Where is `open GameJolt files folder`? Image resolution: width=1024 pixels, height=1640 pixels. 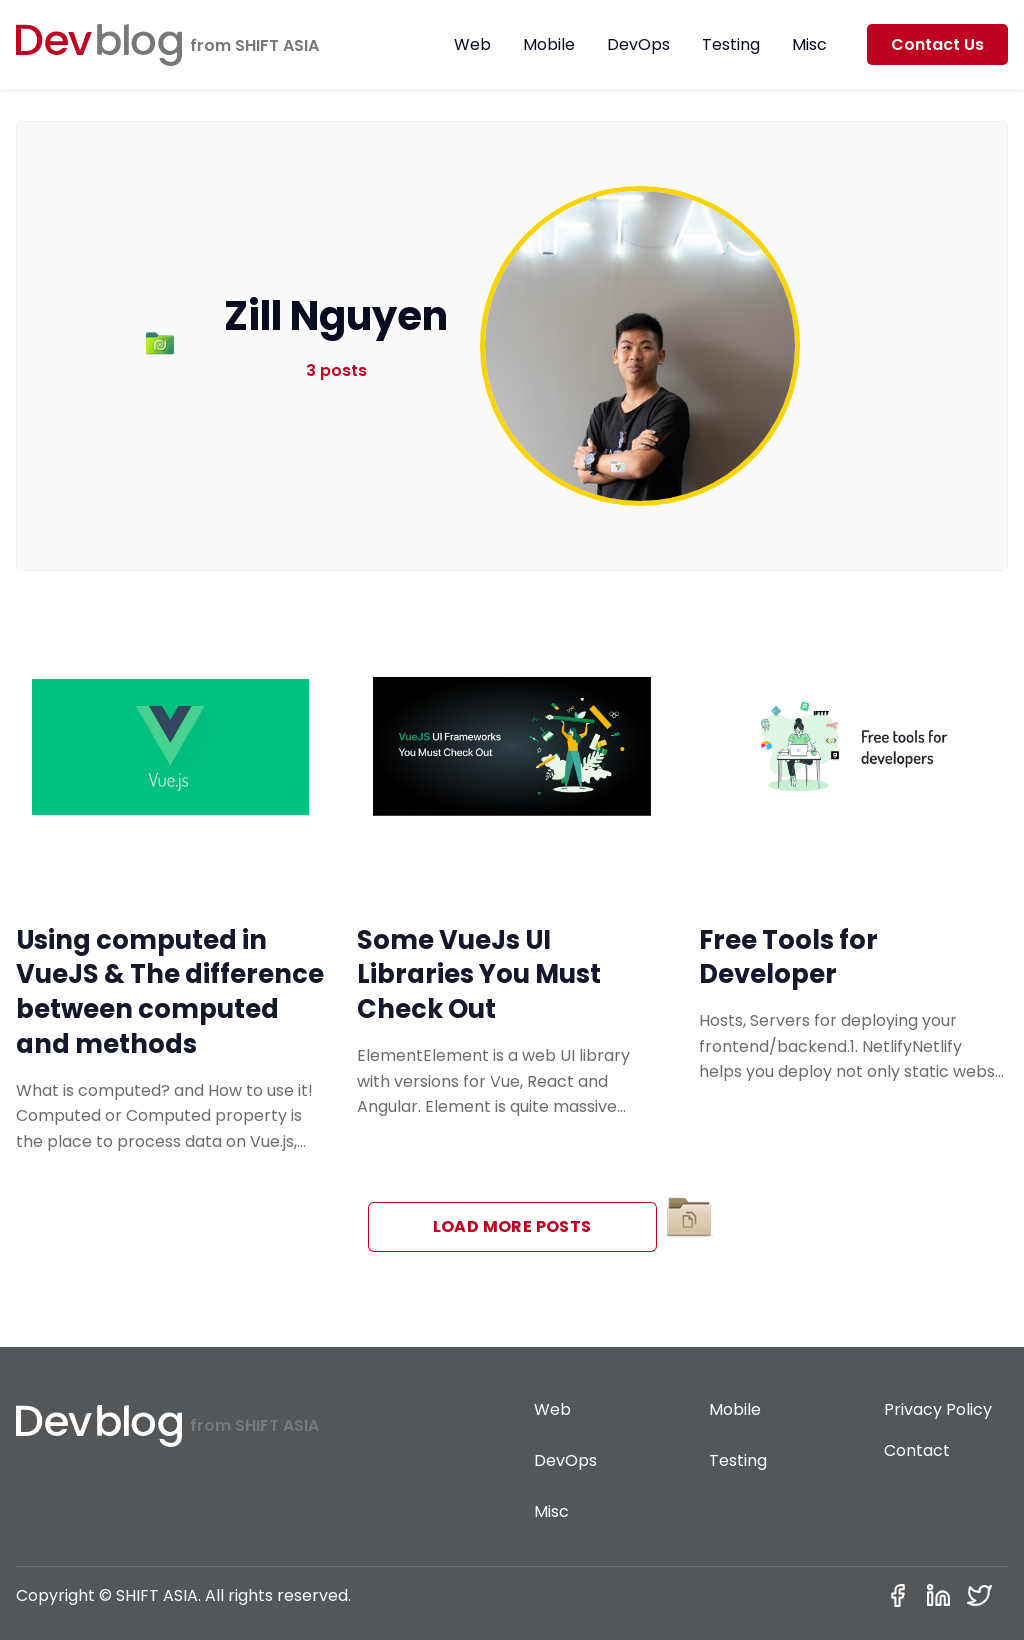 open GameJolt files folder is located at coordinates (160, 344).